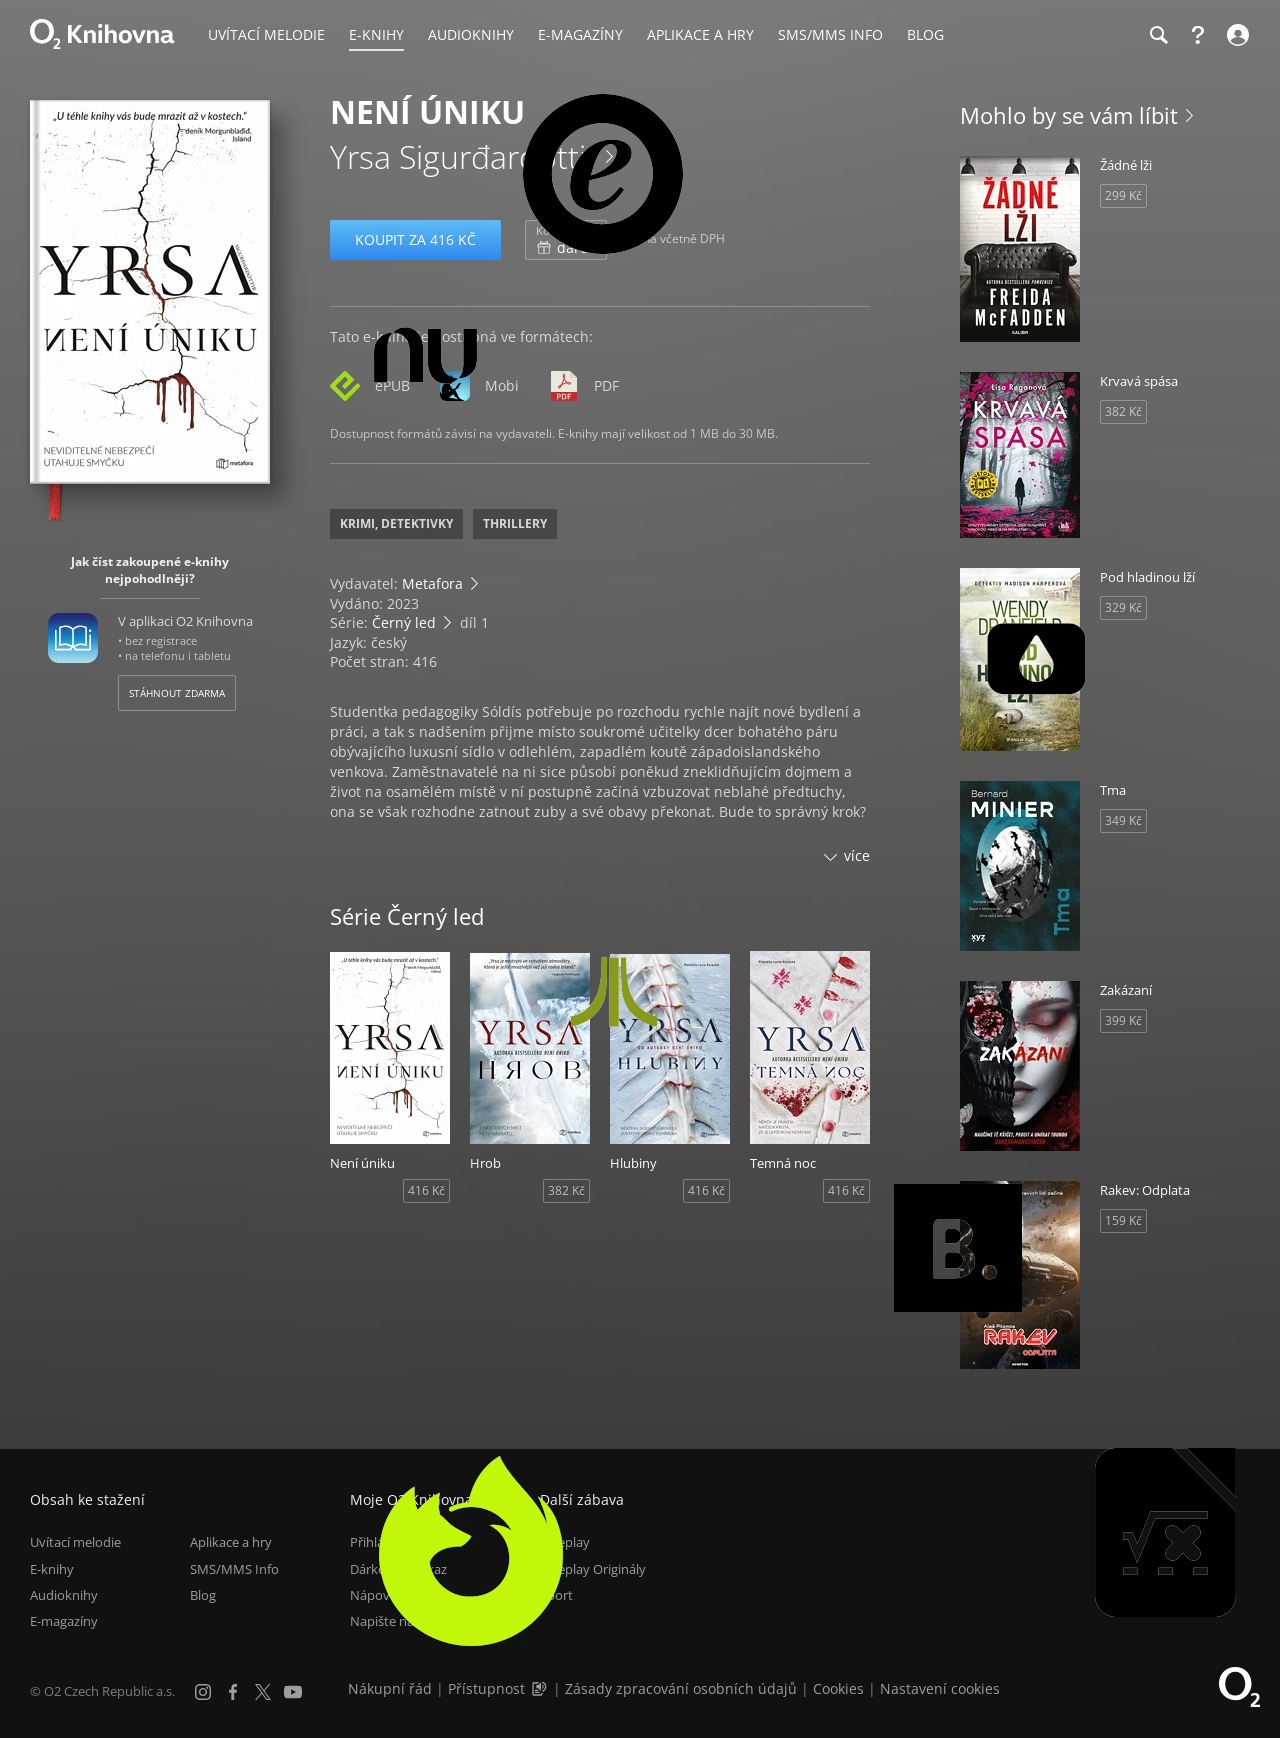  What do you see at coordinates (614, 992) in the screenshot?
I see `Atari brand logo` at bounding box center [614, 992].